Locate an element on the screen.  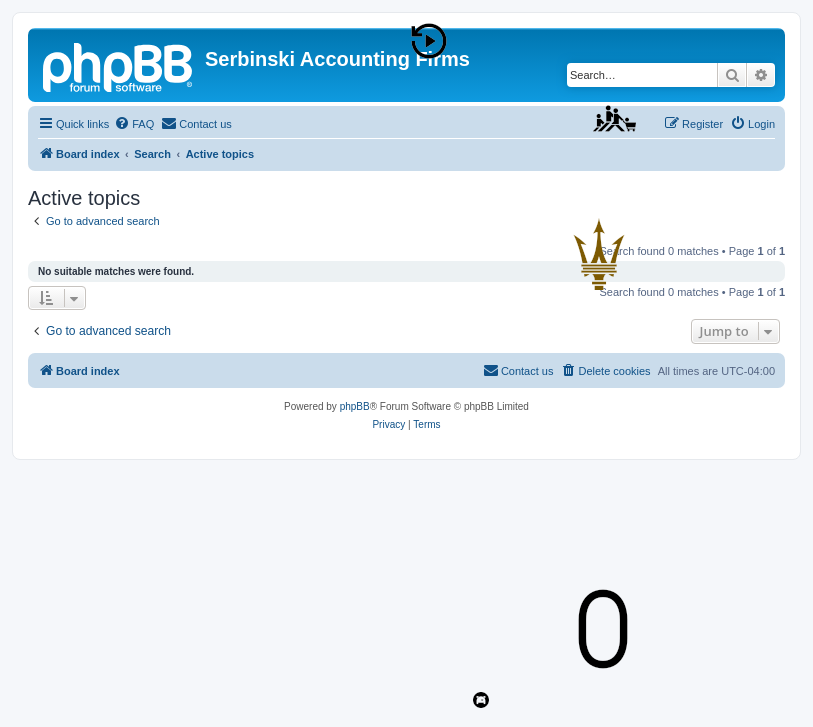
indicates zero items or empty count is located at coordinates (603, 629).